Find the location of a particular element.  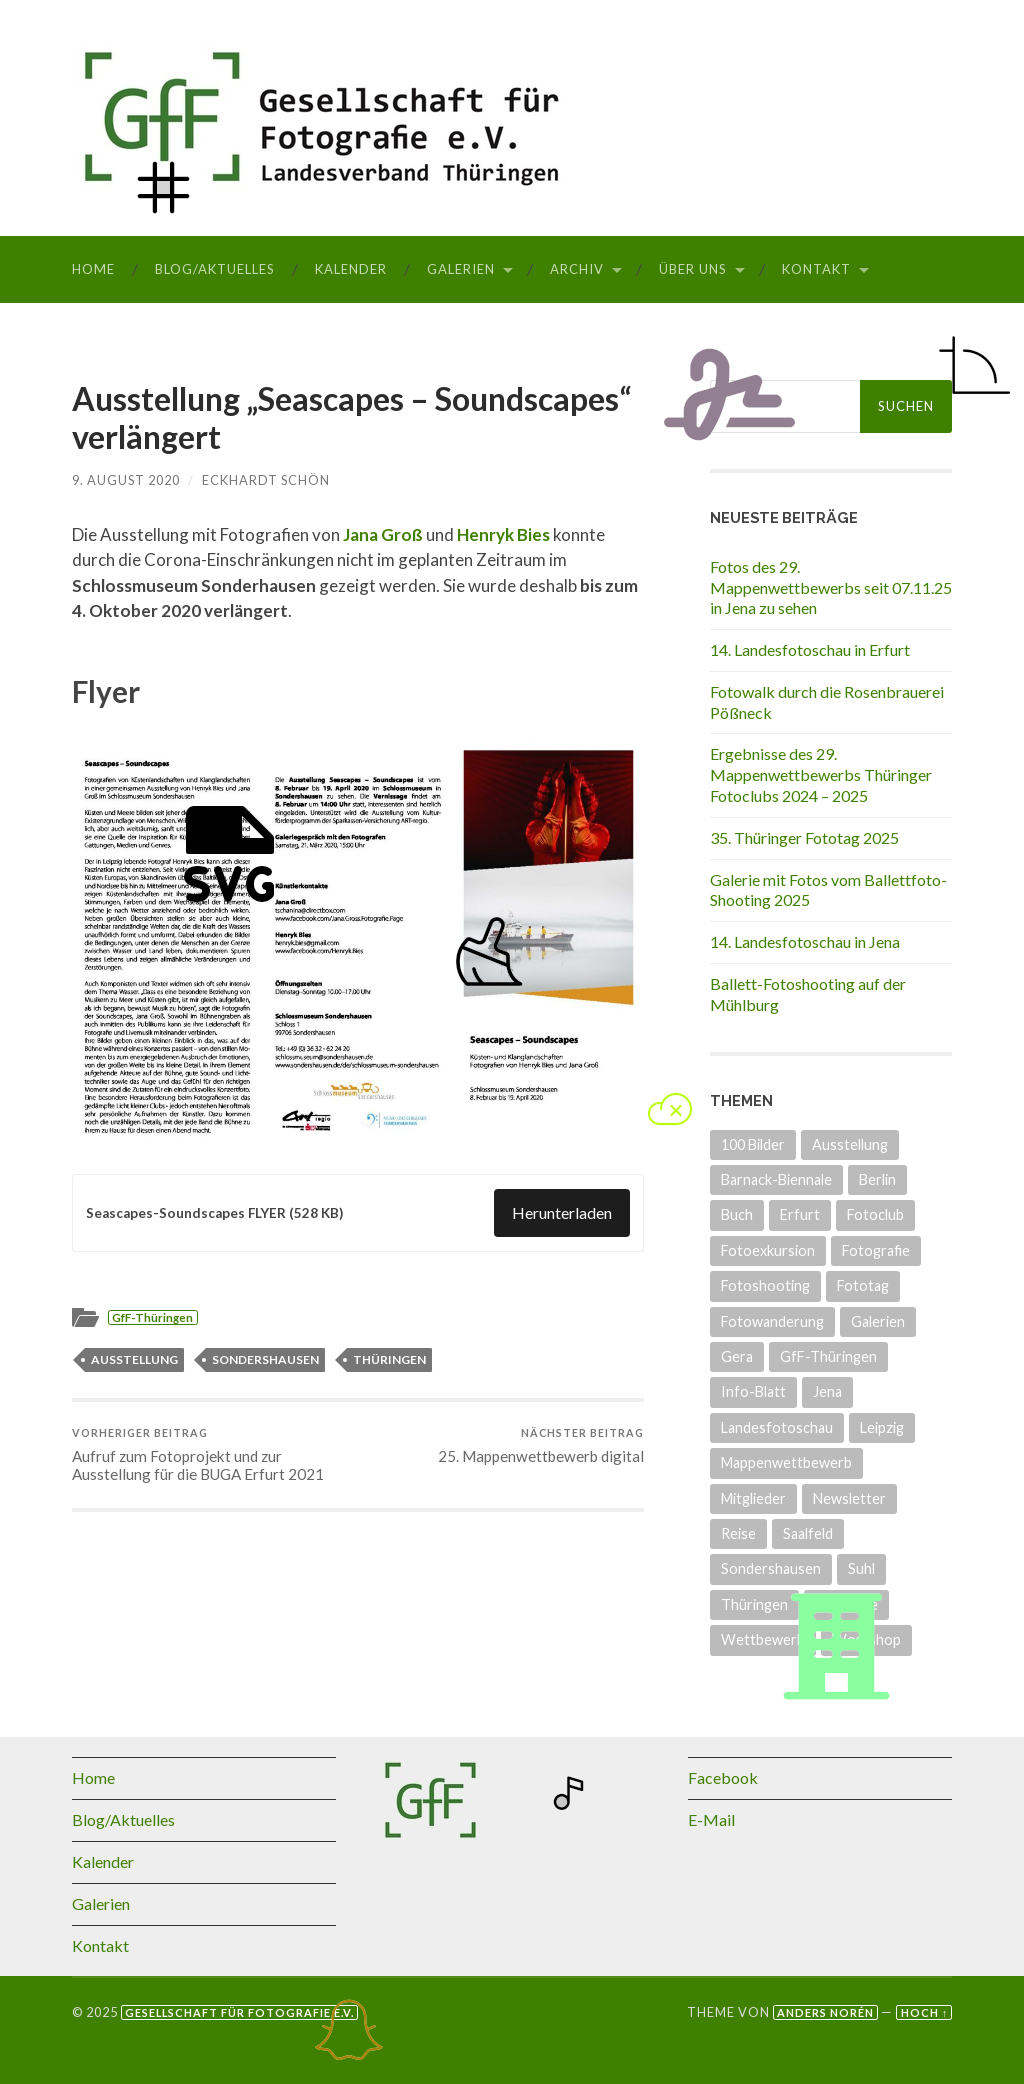

open Snapchat app is located at coordinates (349, 2031).